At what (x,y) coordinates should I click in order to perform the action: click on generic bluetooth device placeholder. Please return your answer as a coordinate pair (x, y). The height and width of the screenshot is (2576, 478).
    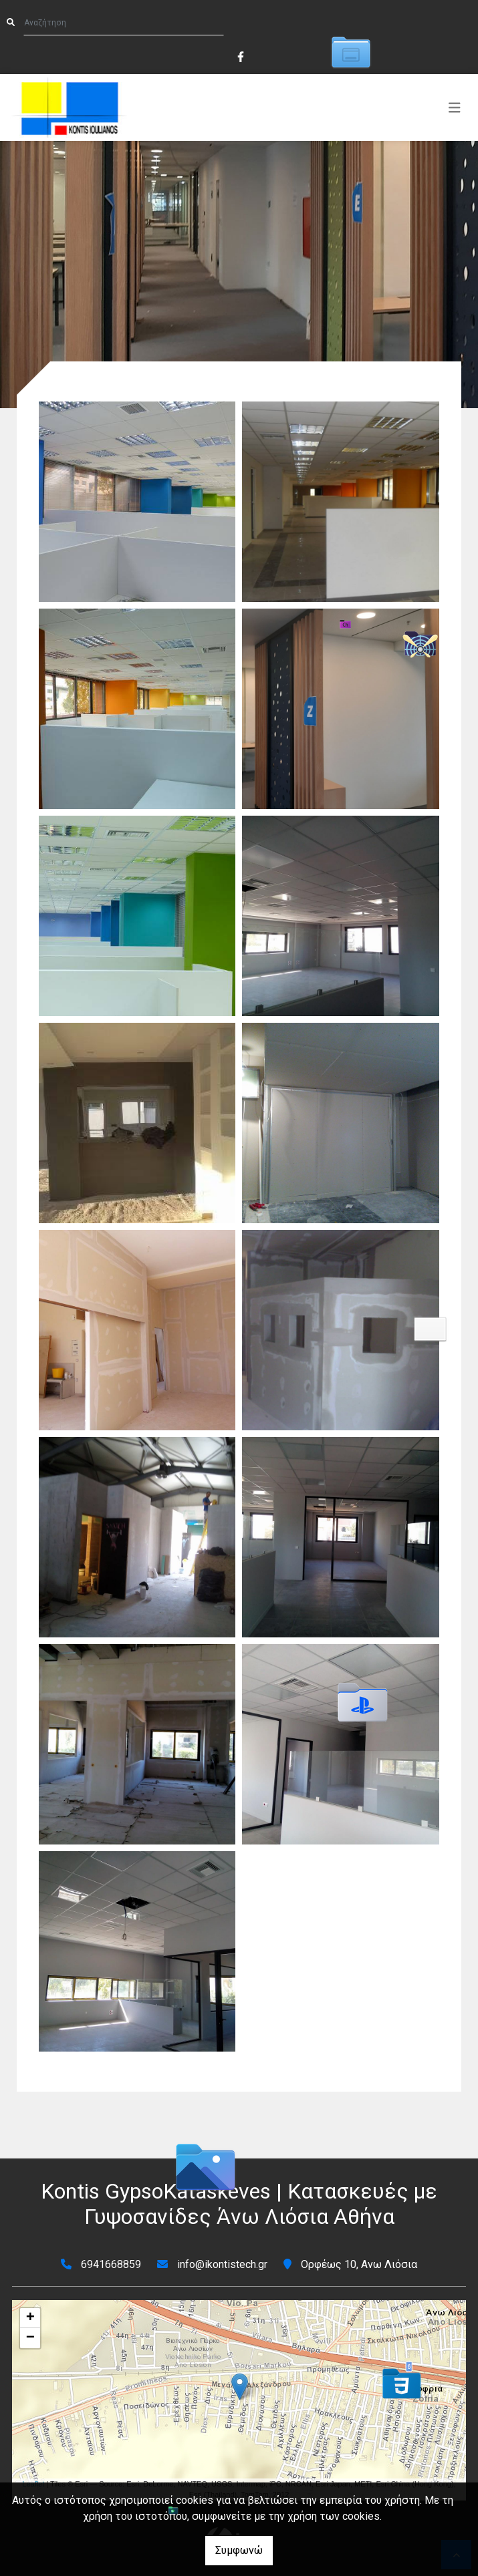
    Looking at the image, I should click on (430, 1329).